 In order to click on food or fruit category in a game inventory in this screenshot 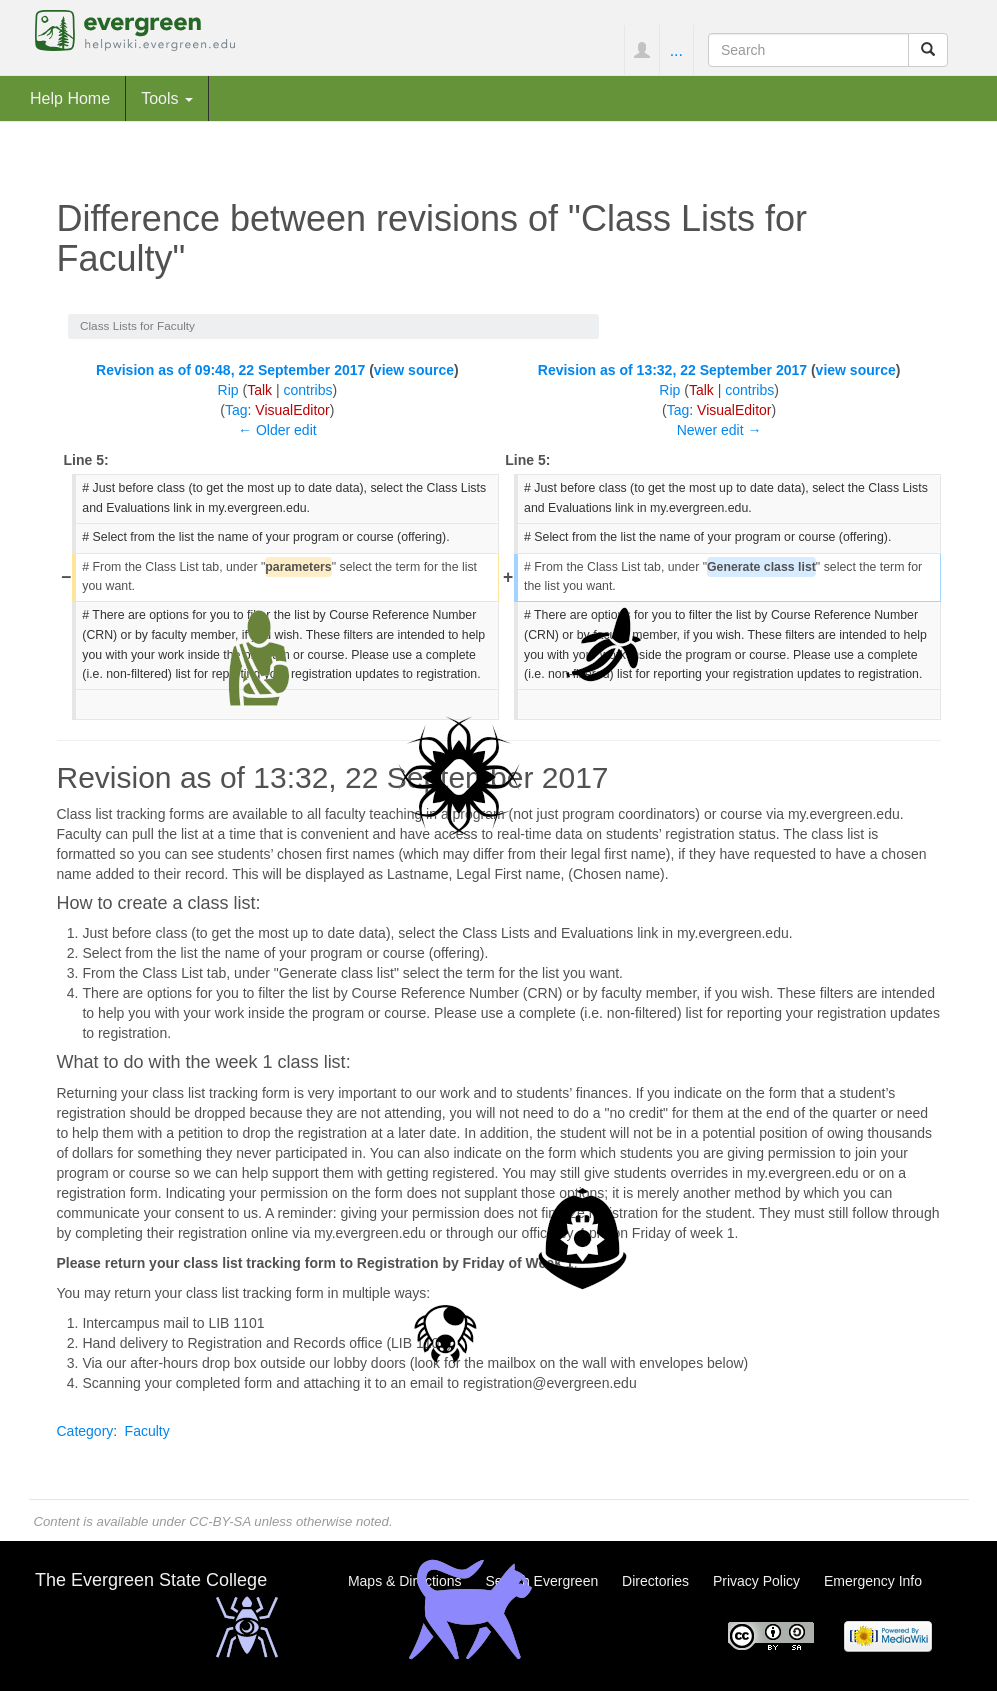, I will do `click(603, 644)`.